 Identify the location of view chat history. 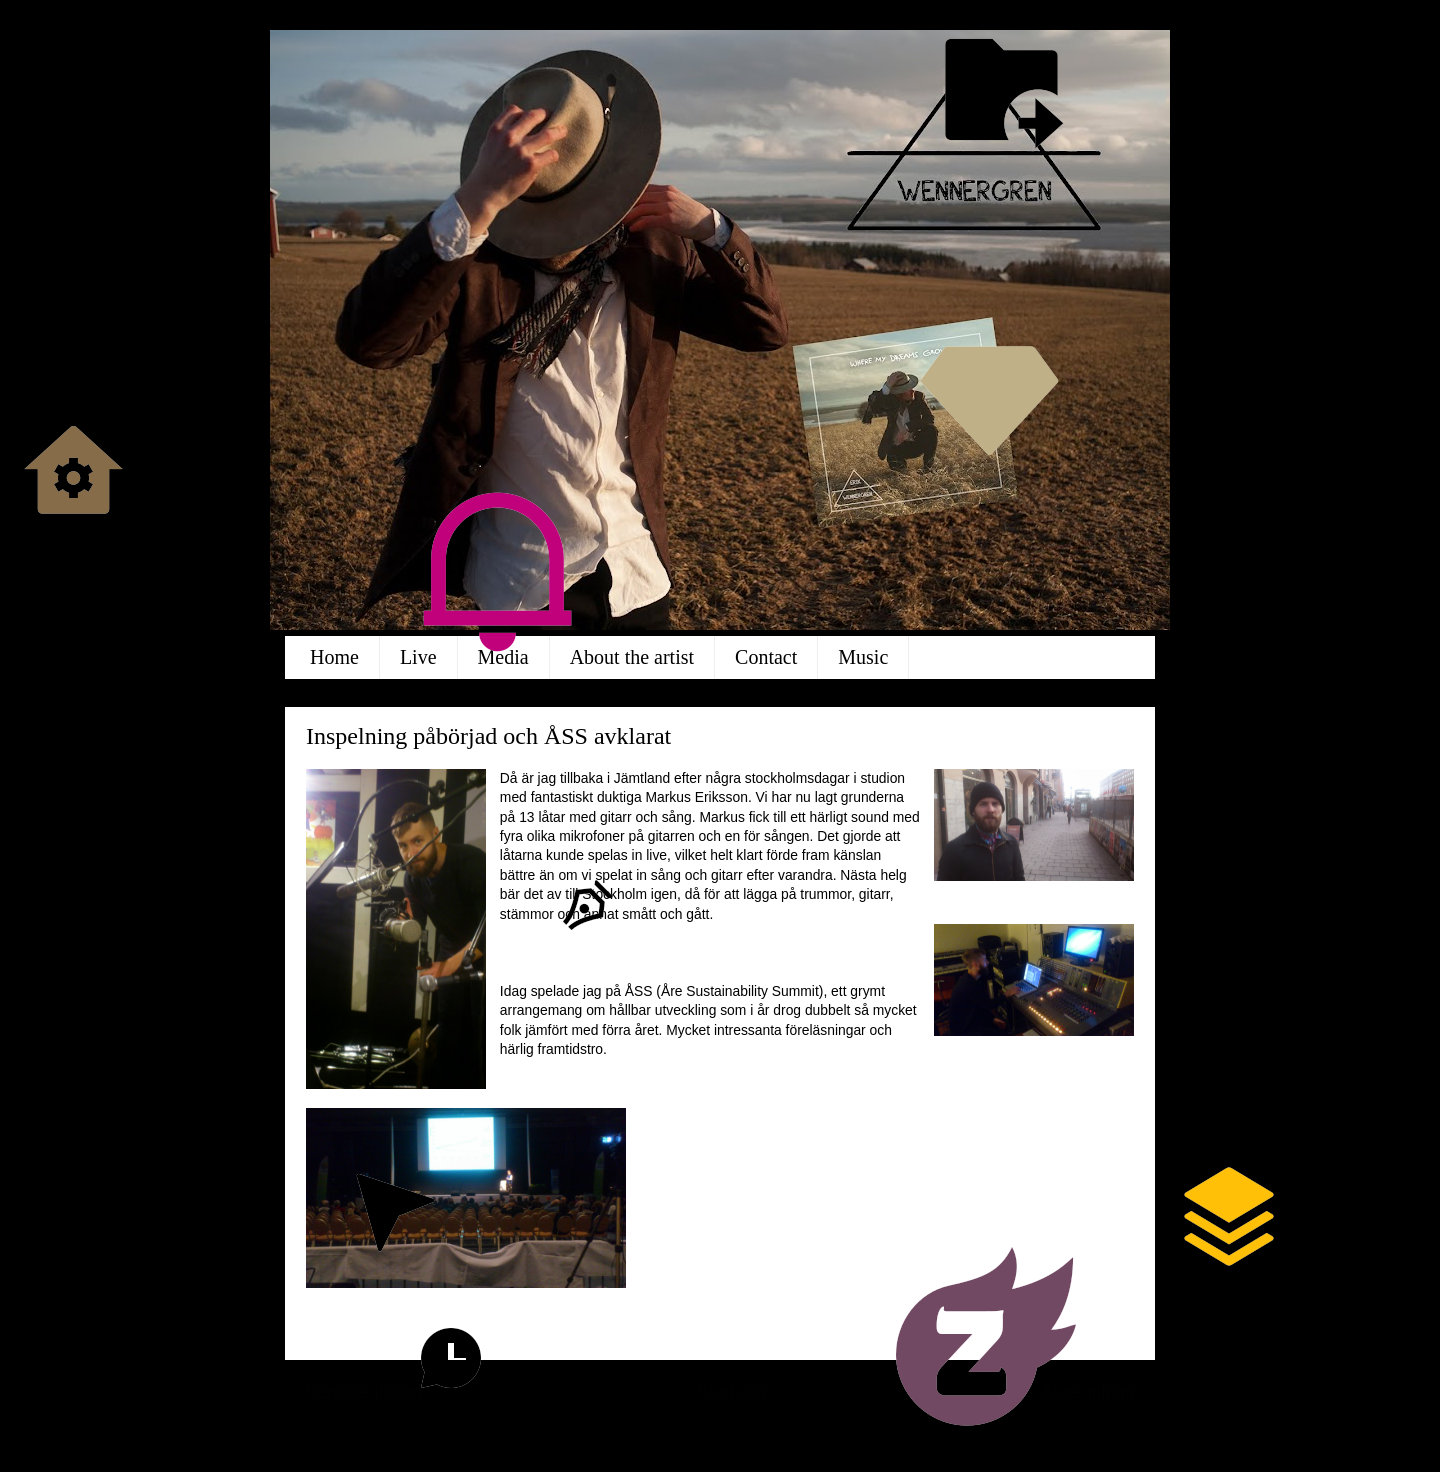
(451, 1358).